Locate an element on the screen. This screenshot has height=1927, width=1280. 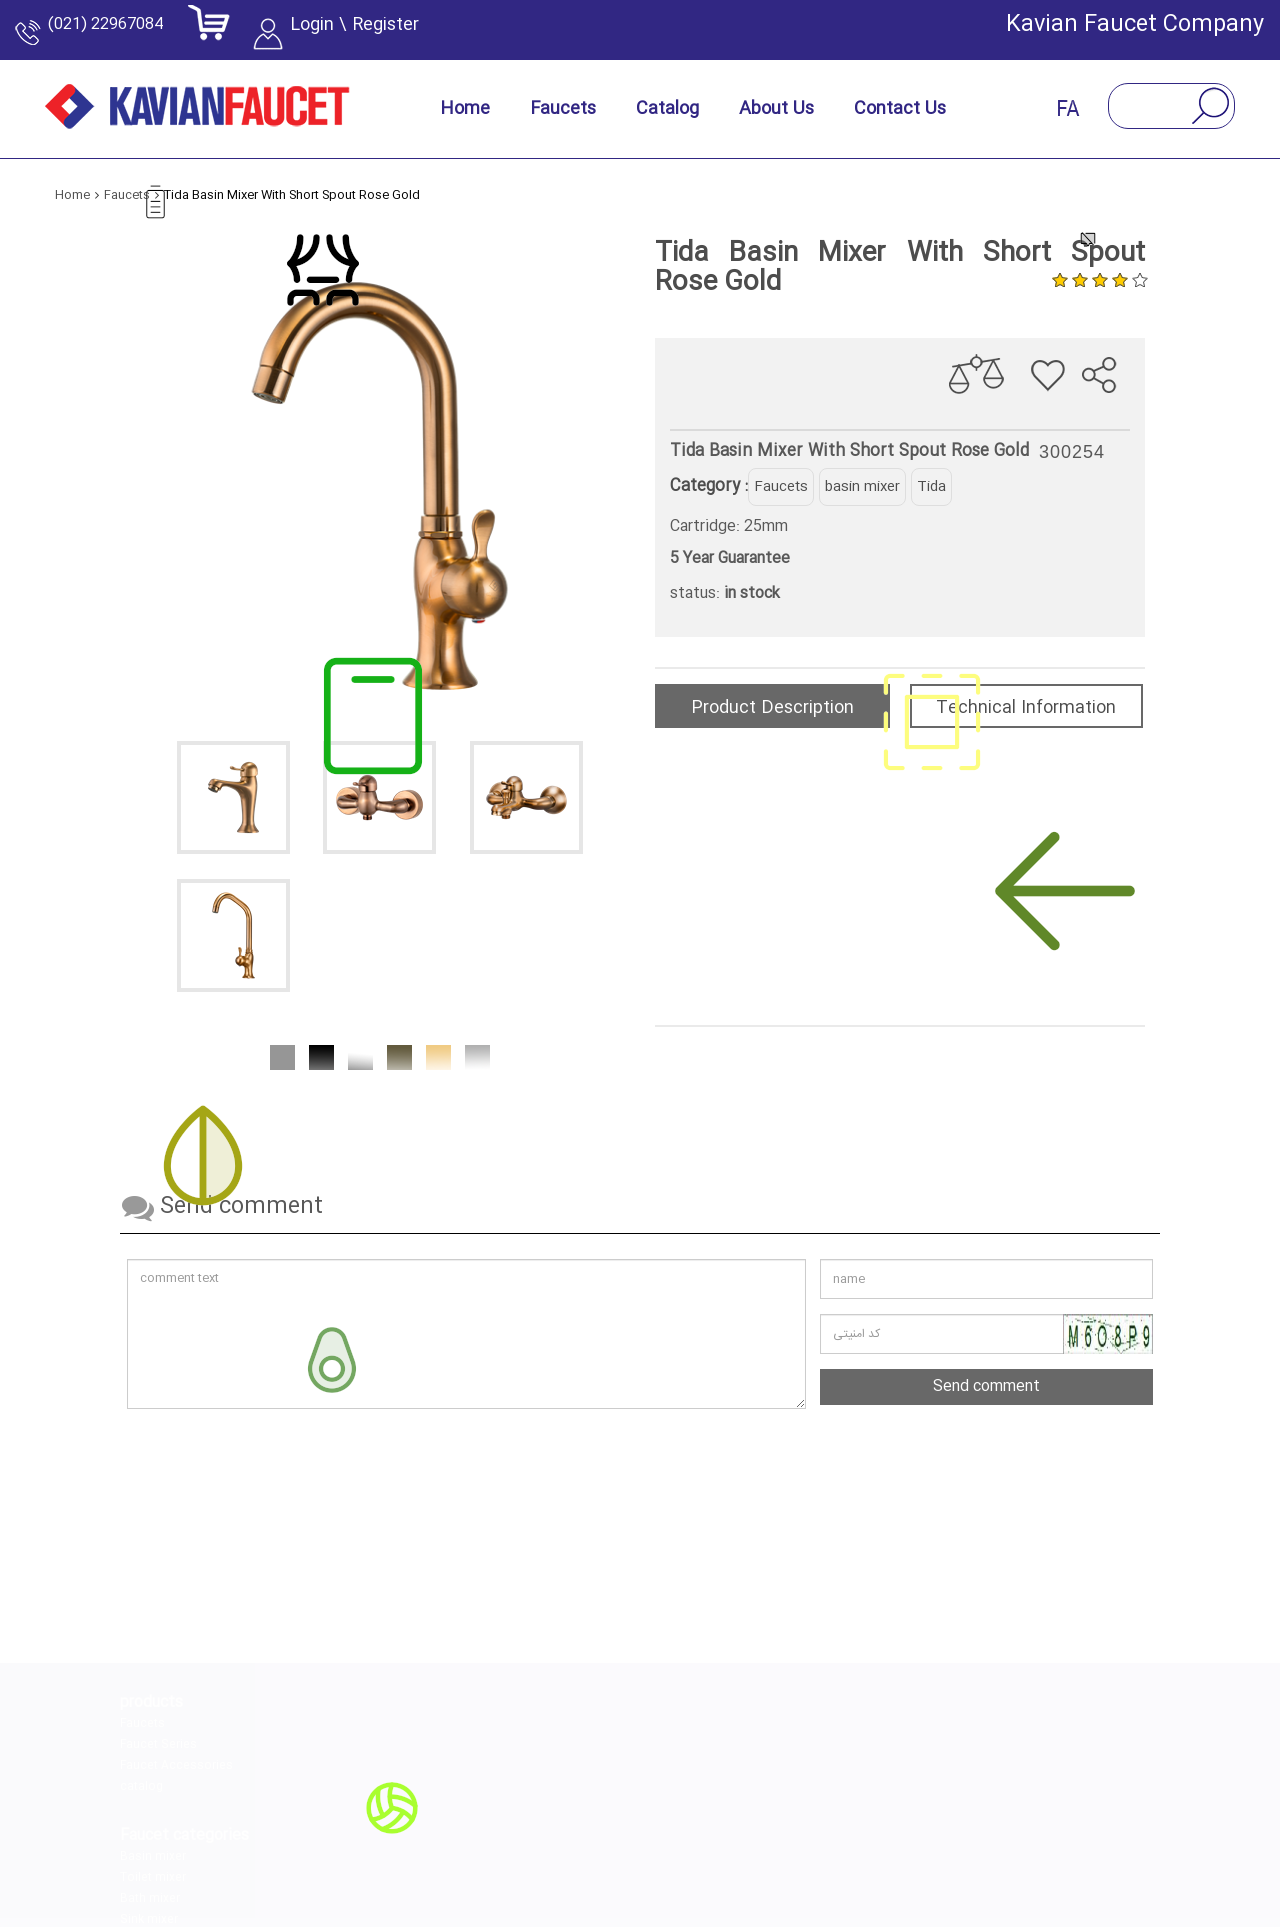
access theater or cinema listings is located at coordinates (323, 270).